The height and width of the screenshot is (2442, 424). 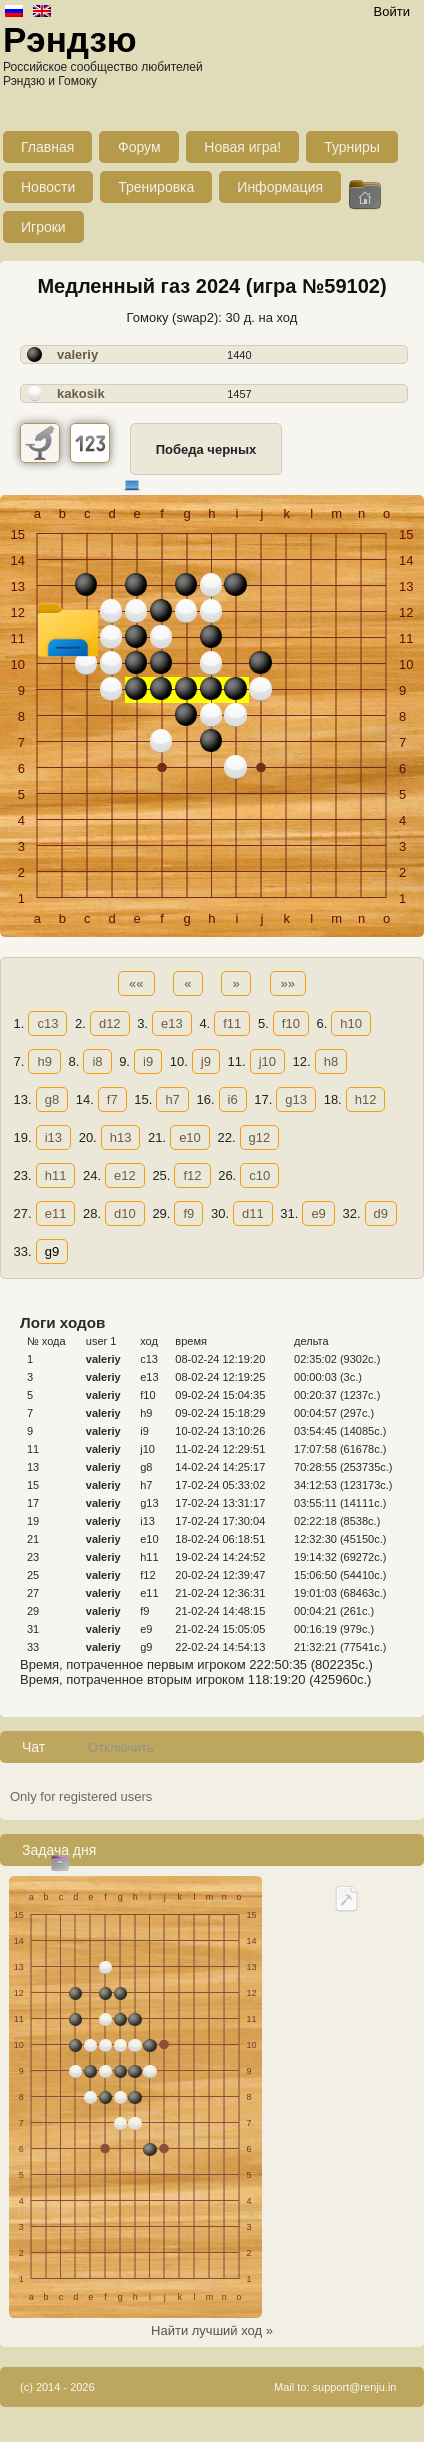 I want to click on open the file manager application, so click(x=60, y=1863).